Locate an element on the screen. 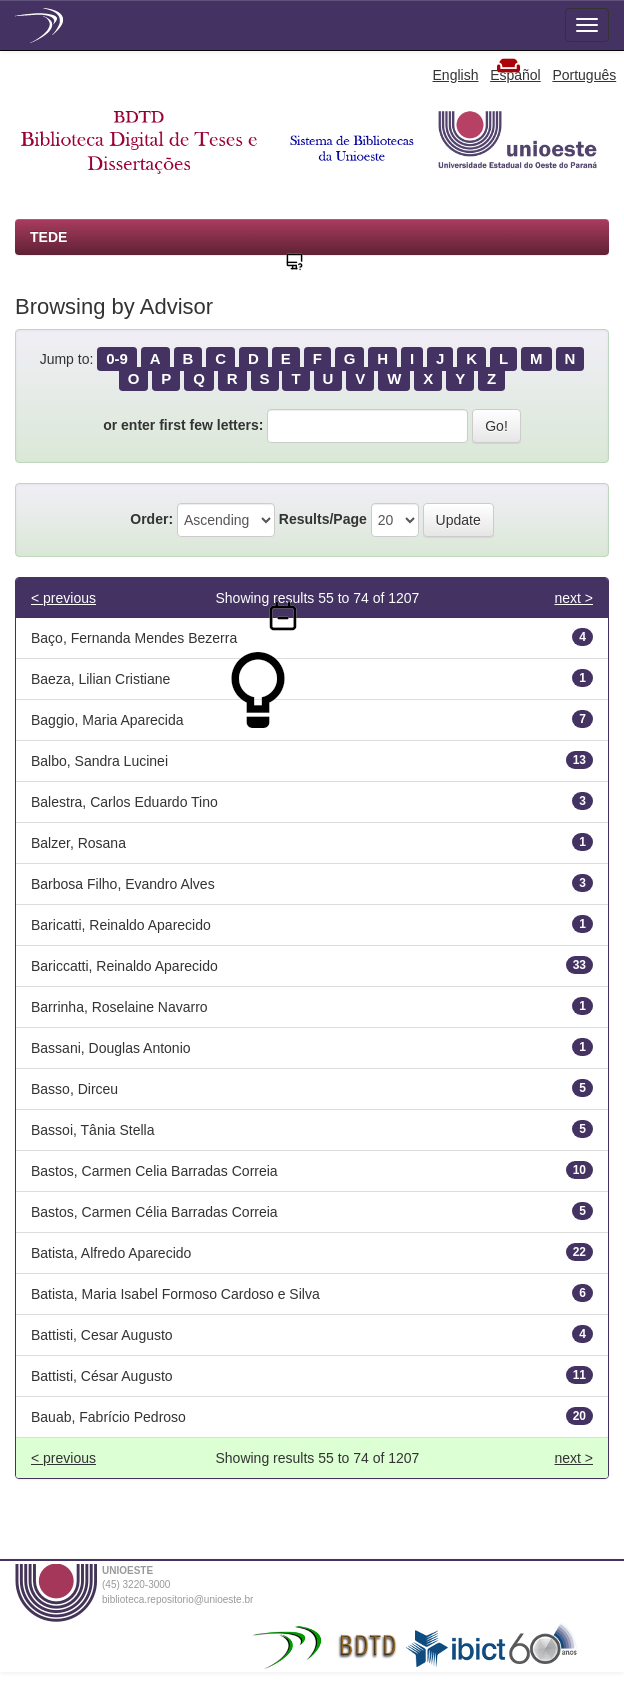 Image resolution: width=624 pixels, height=1692 pixels. remove an event from your calendar is located at coordinates (283, 617).